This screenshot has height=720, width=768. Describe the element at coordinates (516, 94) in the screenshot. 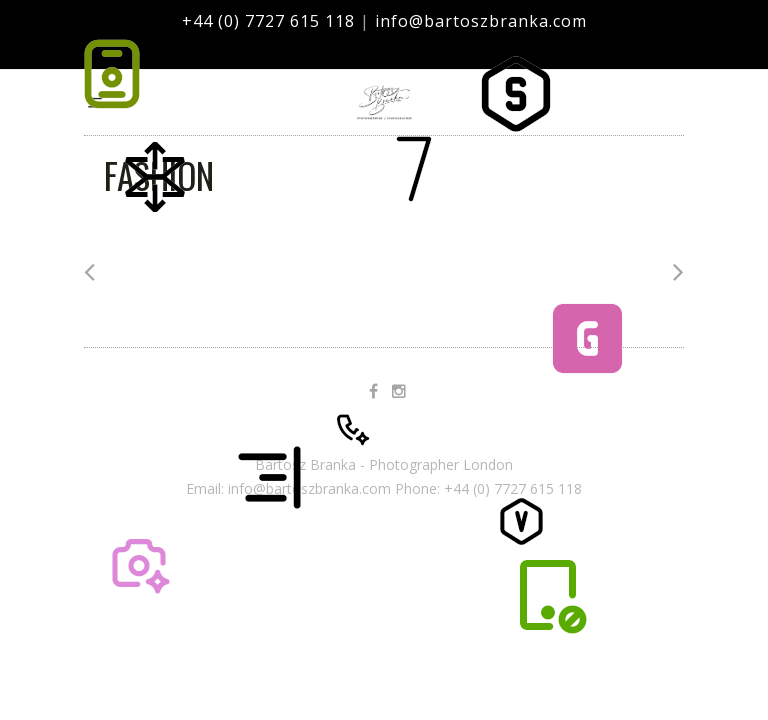

I see `indicates a service or system status` at that location.